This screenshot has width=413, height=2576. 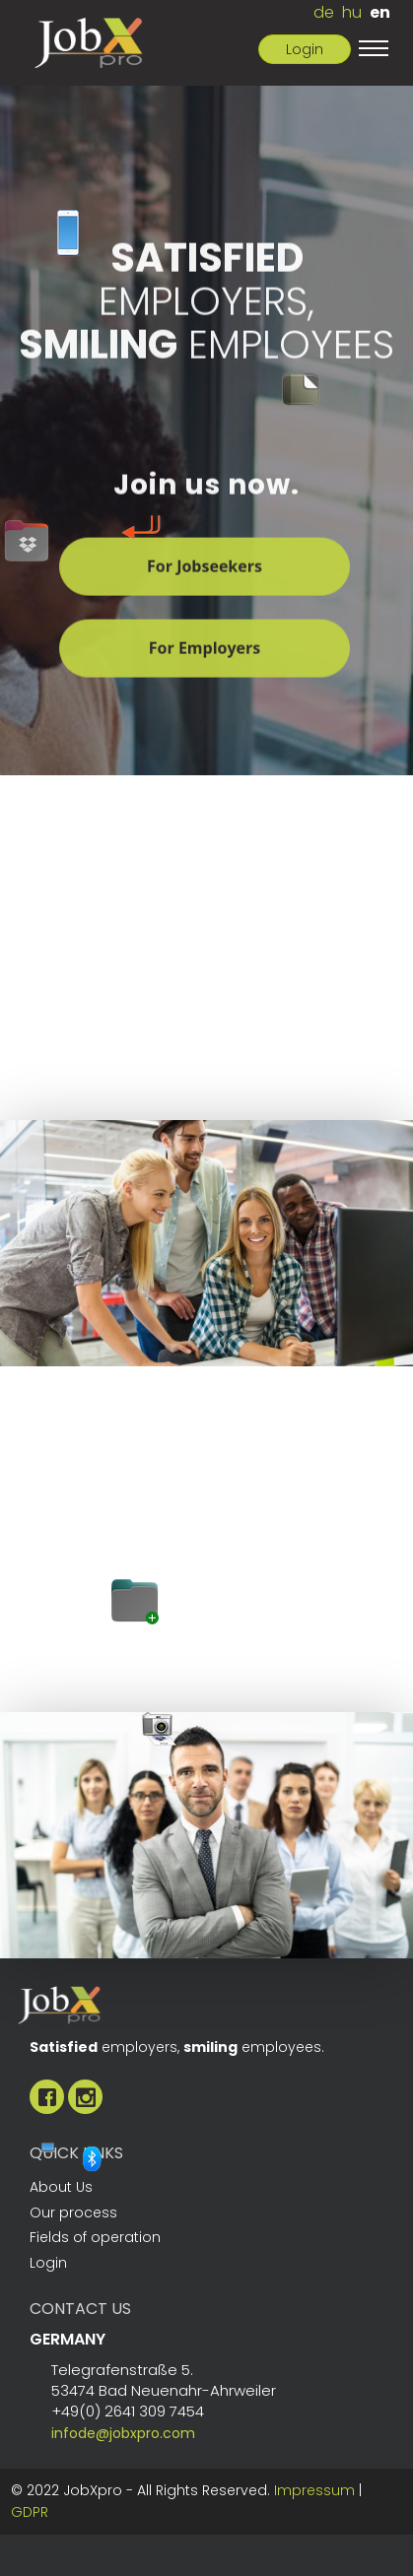 I want to click on create a new folder, so click(x=134, y=1600).